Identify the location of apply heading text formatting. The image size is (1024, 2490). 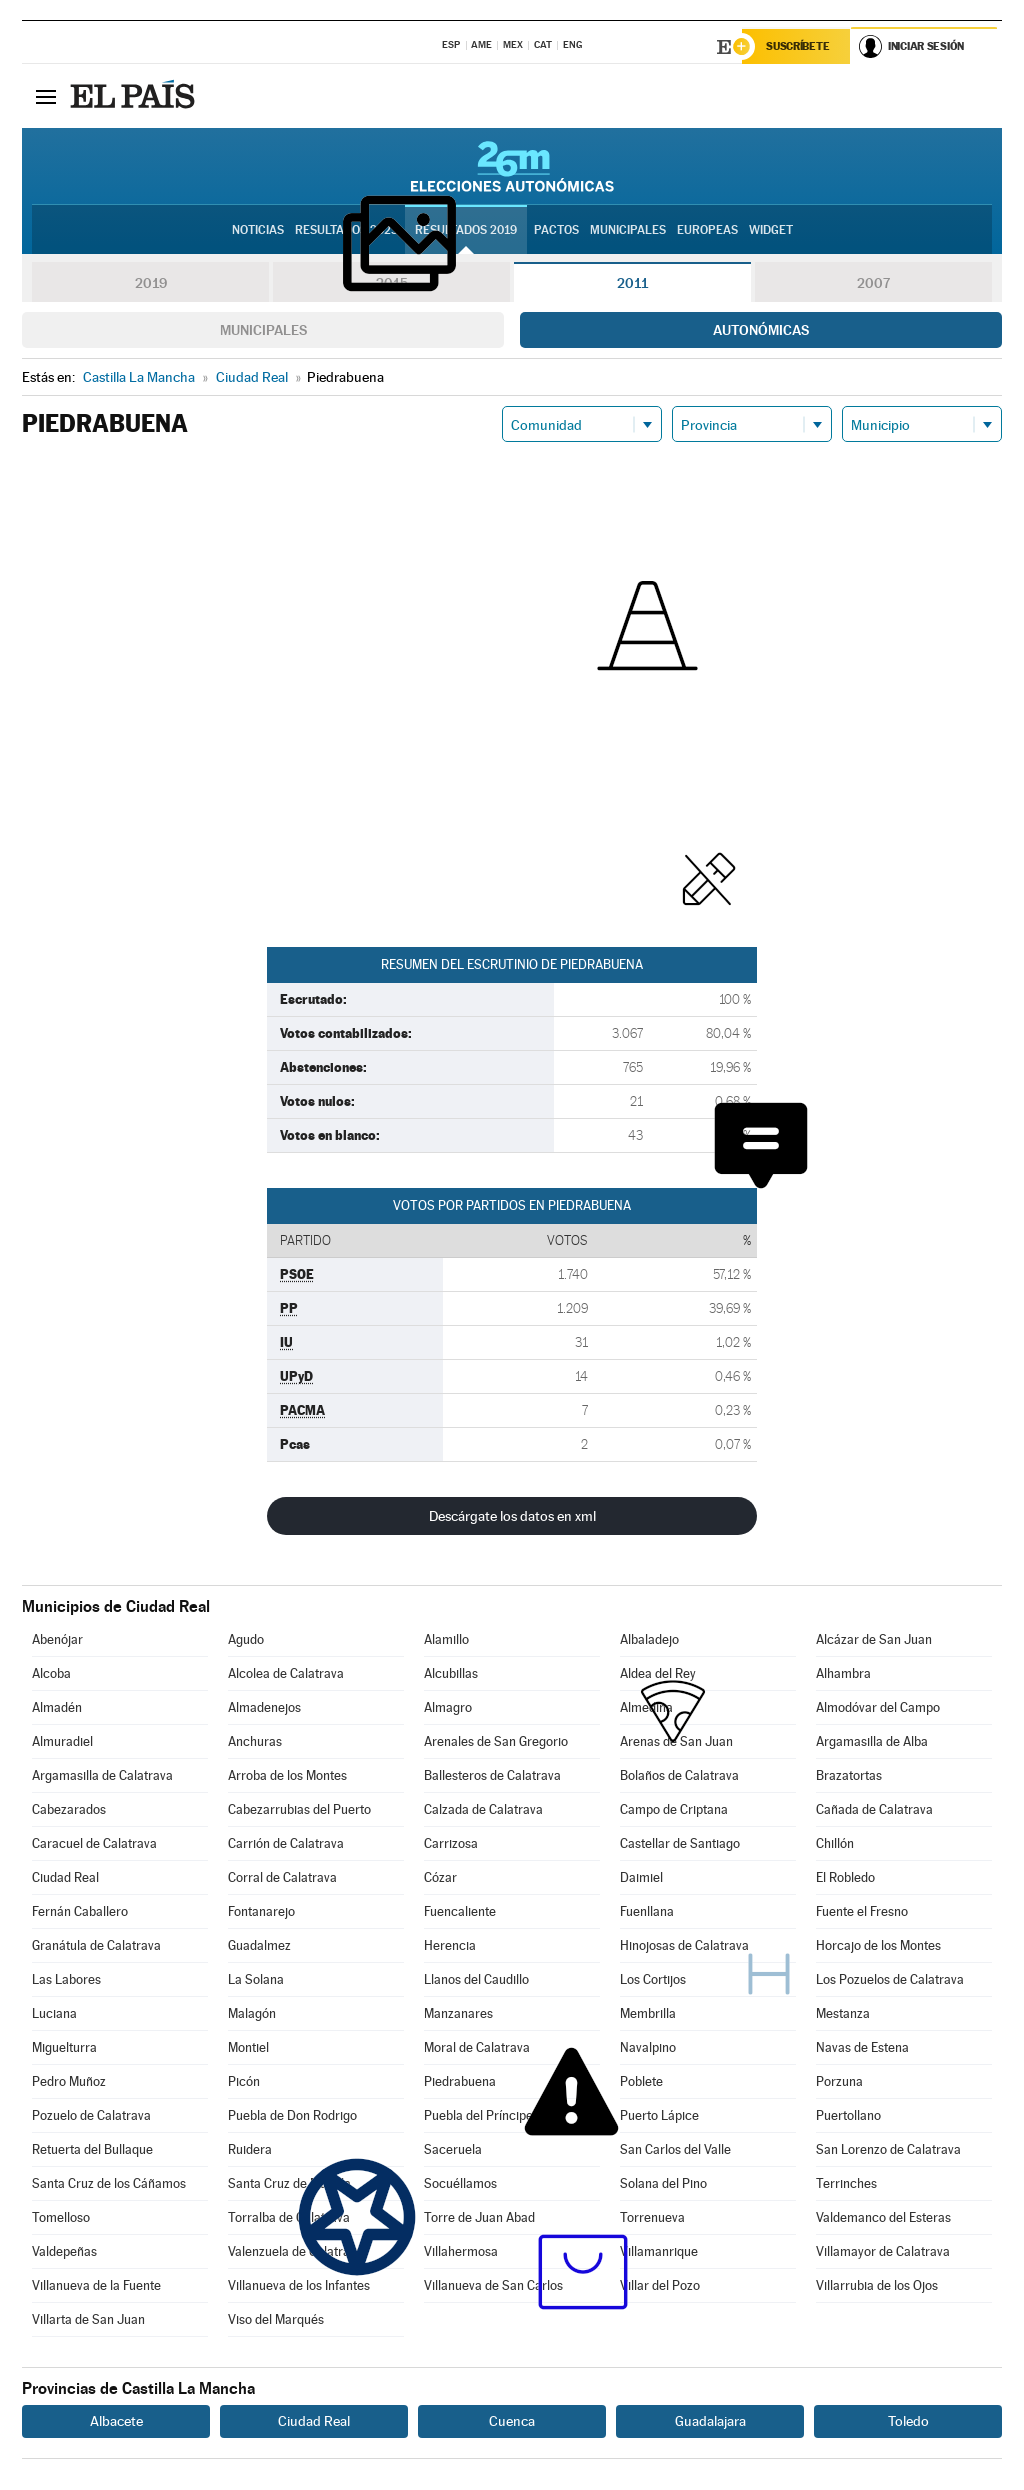
(769, 1974).